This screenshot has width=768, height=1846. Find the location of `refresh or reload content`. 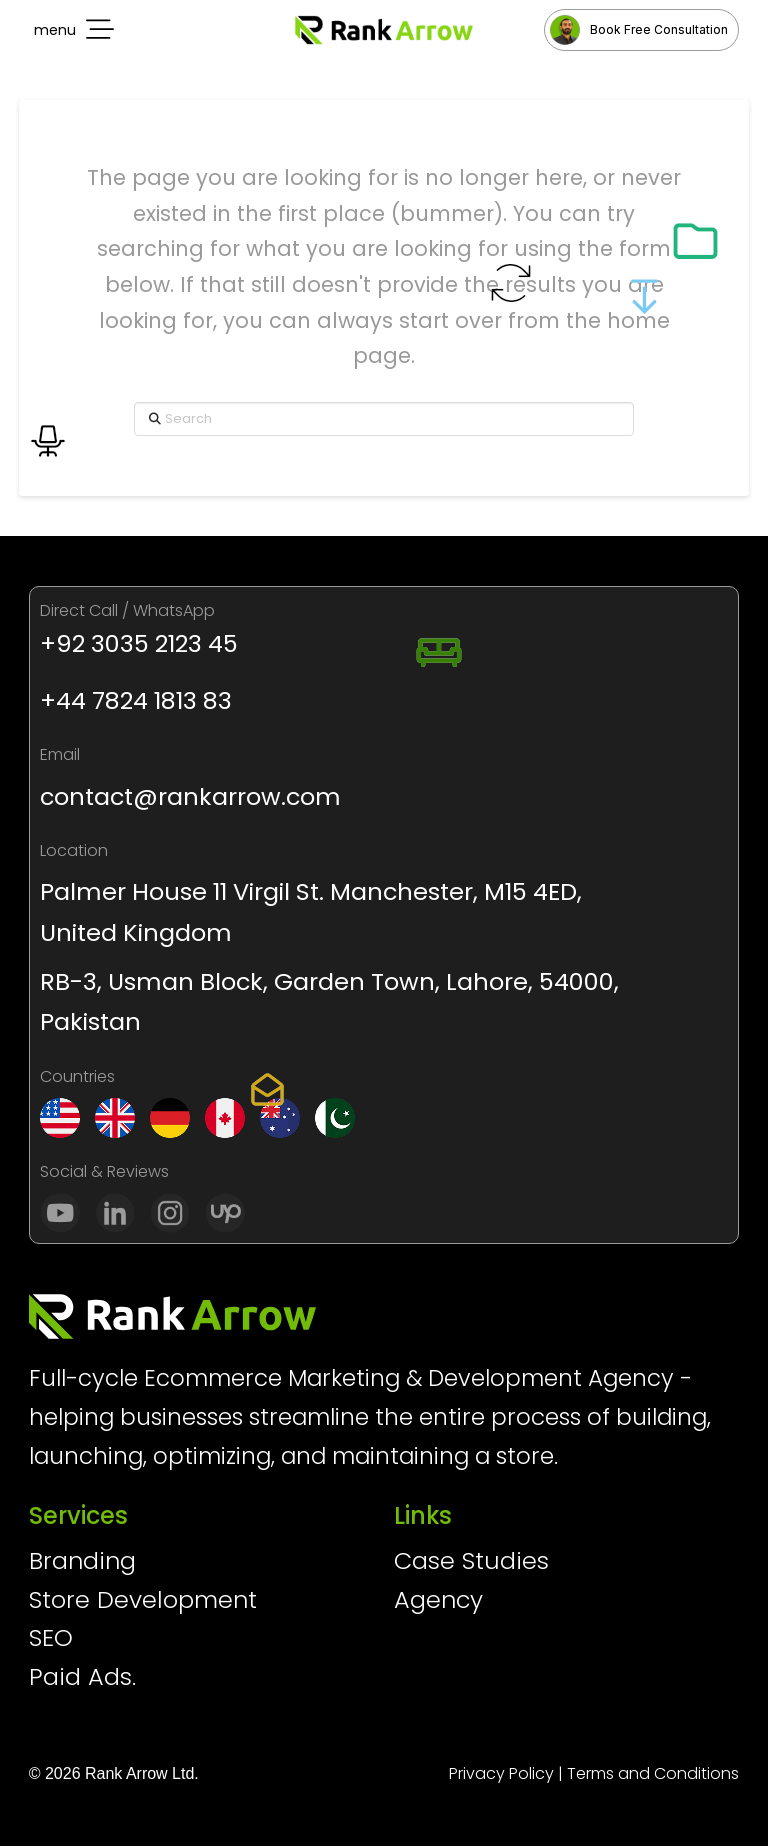

refresh or reload content is located at coordinates (511, 283).